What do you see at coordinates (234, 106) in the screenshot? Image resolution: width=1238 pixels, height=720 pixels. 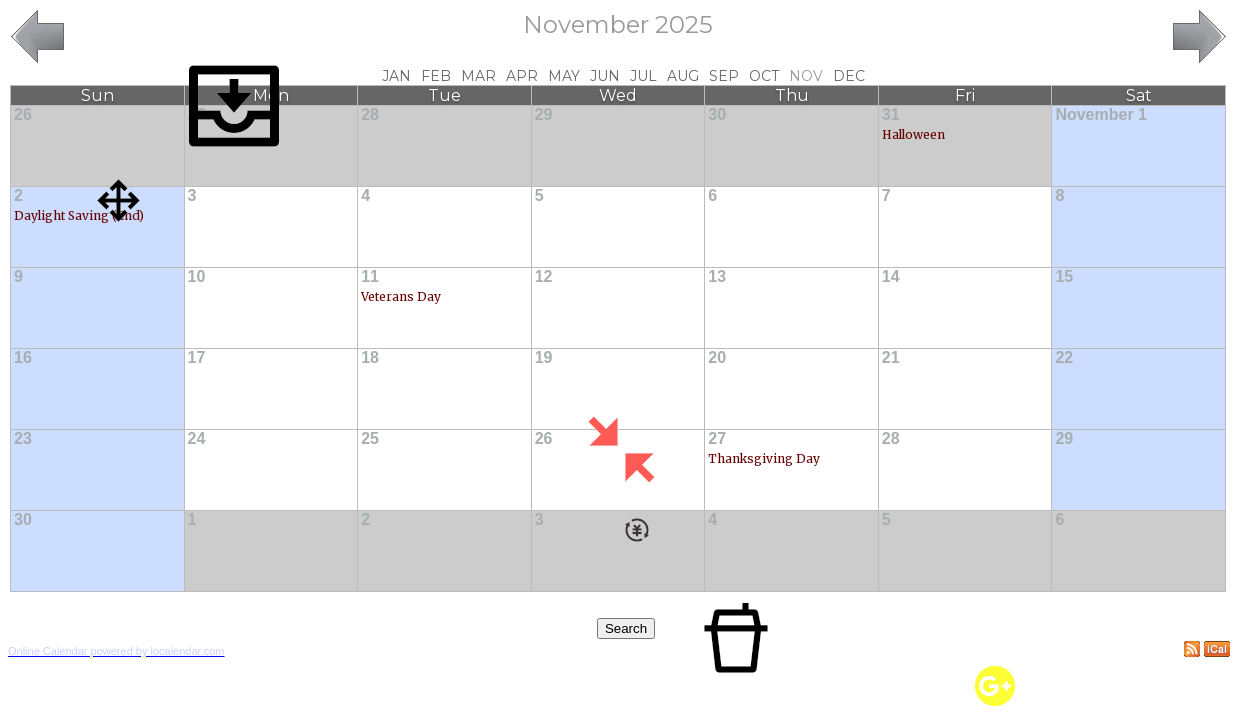 I see `import files or data into the application` at bounding box center [234, 106].